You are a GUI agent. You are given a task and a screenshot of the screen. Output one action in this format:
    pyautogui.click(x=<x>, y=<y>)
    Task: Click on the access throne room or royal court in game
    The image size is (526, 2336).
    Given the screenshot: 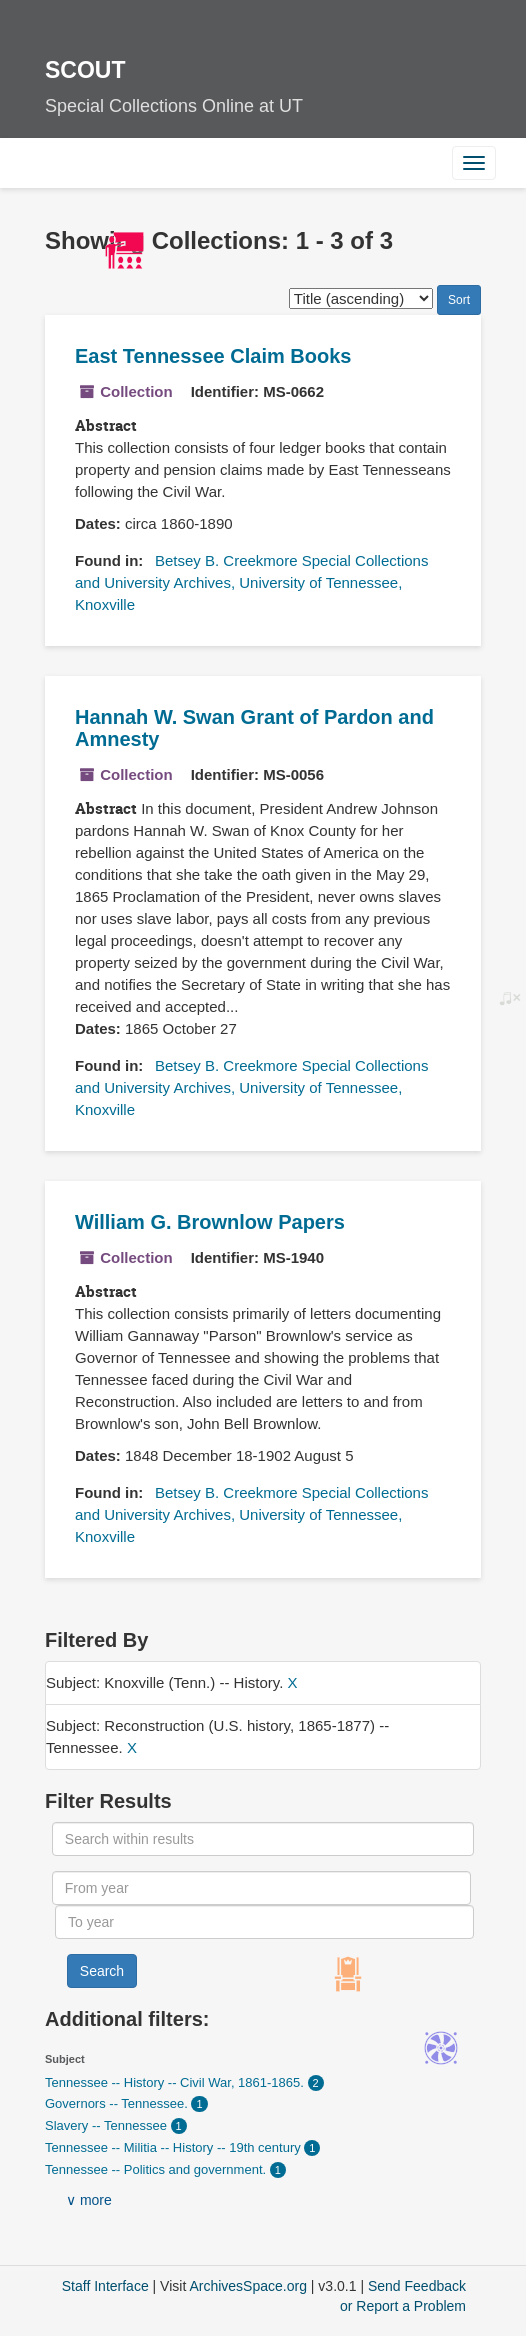 What is the action you would take?
    pyautogui.click(x=348, y=1974)
    